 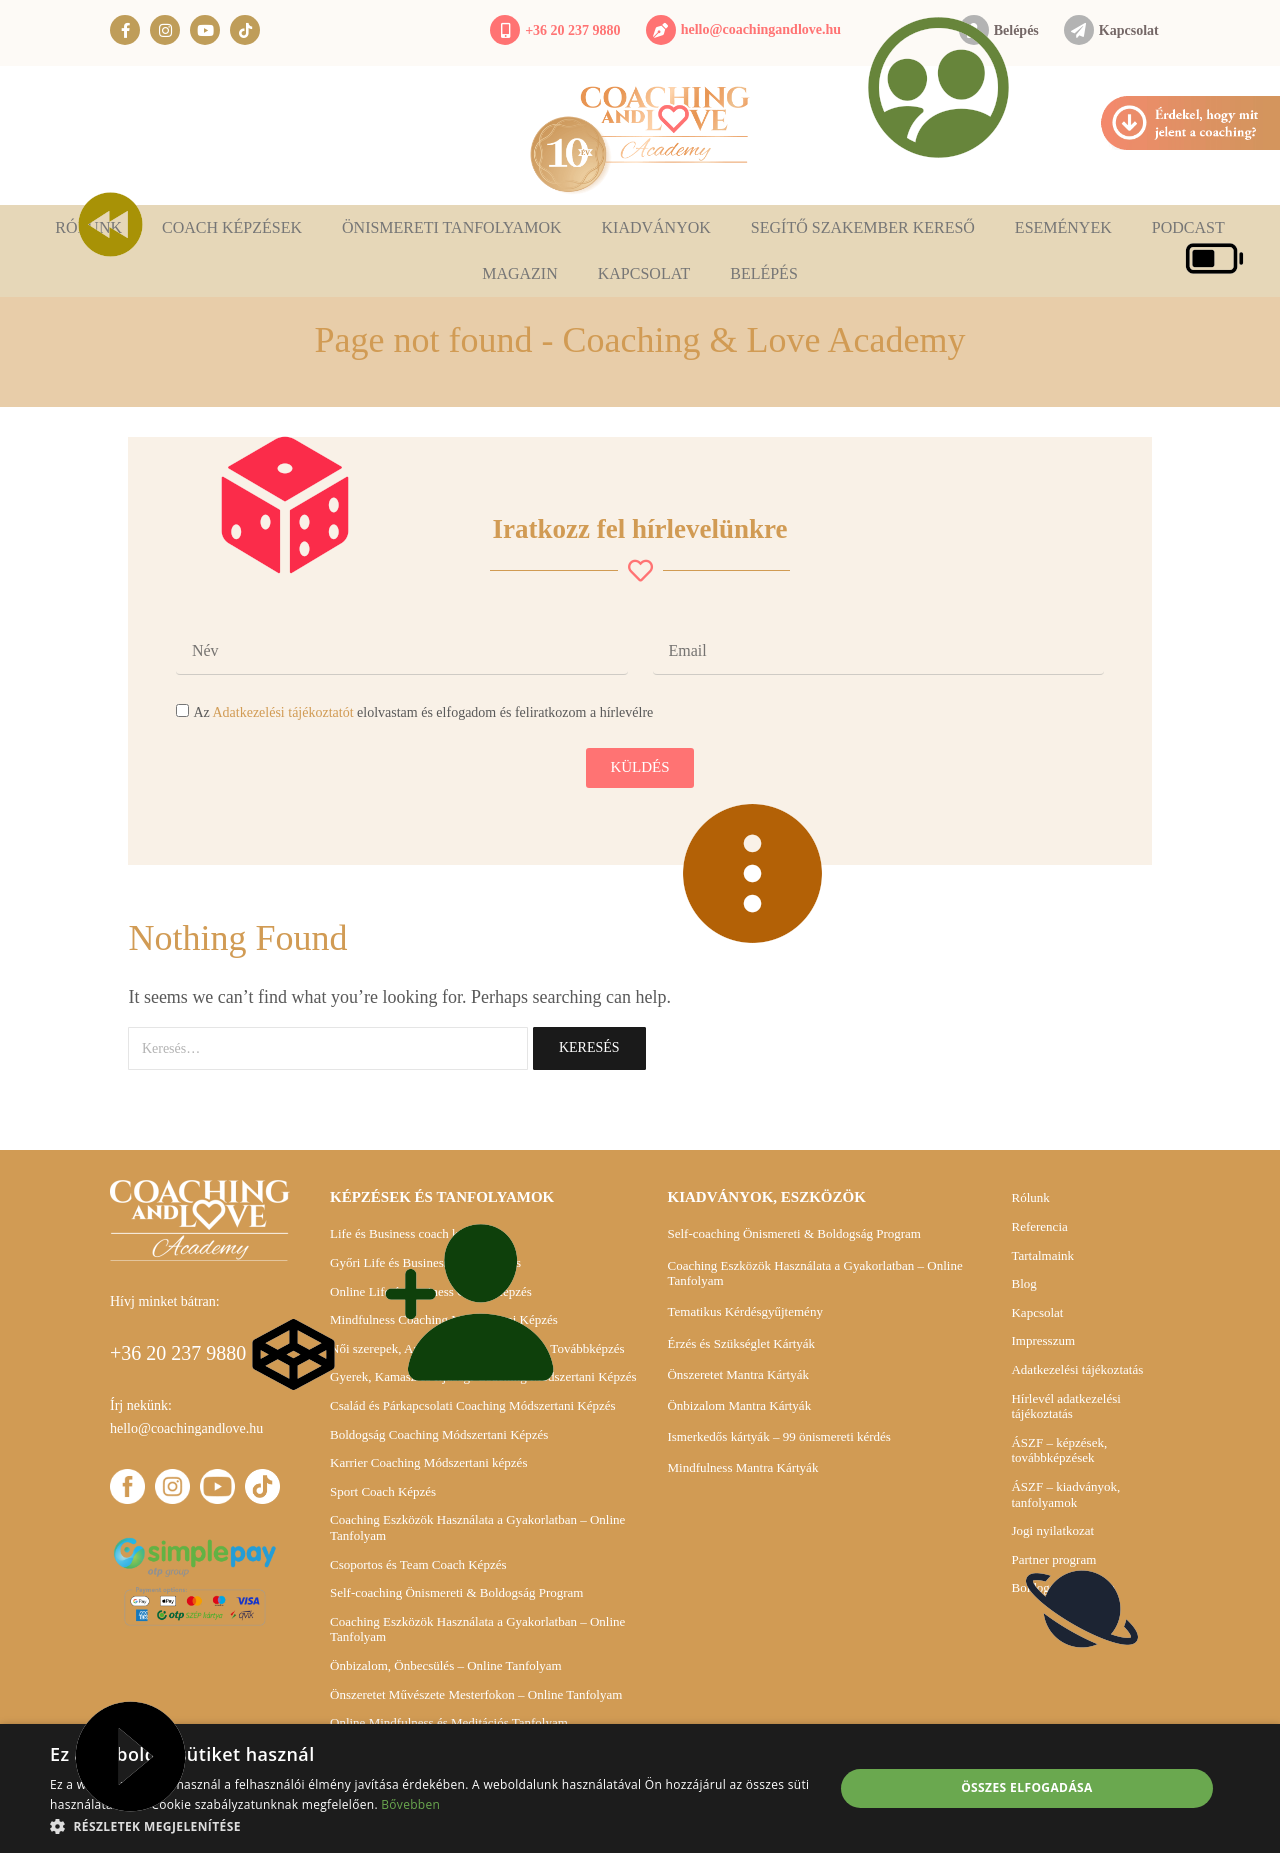 I want to click on randomize or shuffle content, so click(x=285, y=505).